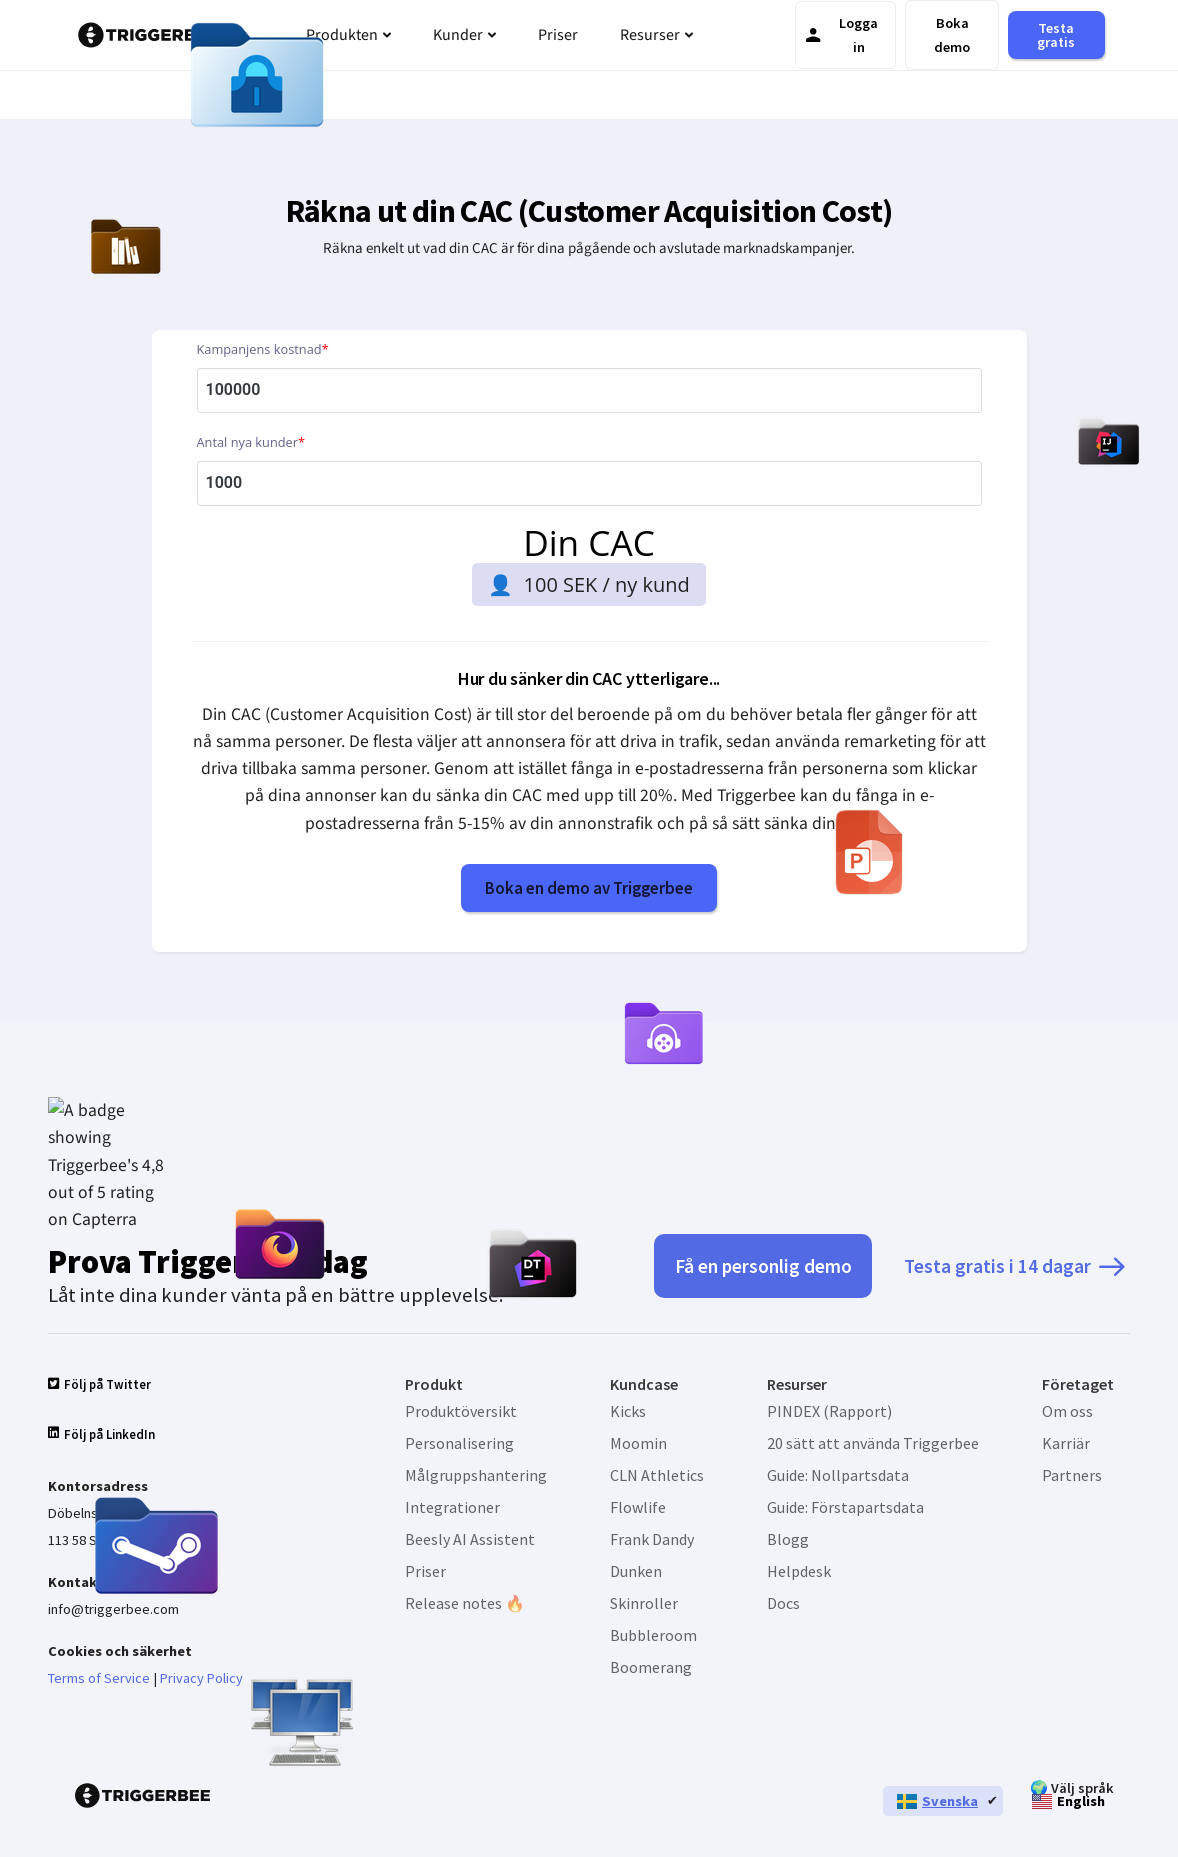 This screenshot has height=1857, width=1178. I want to click on open your steam games folder, so click(156, 1549).